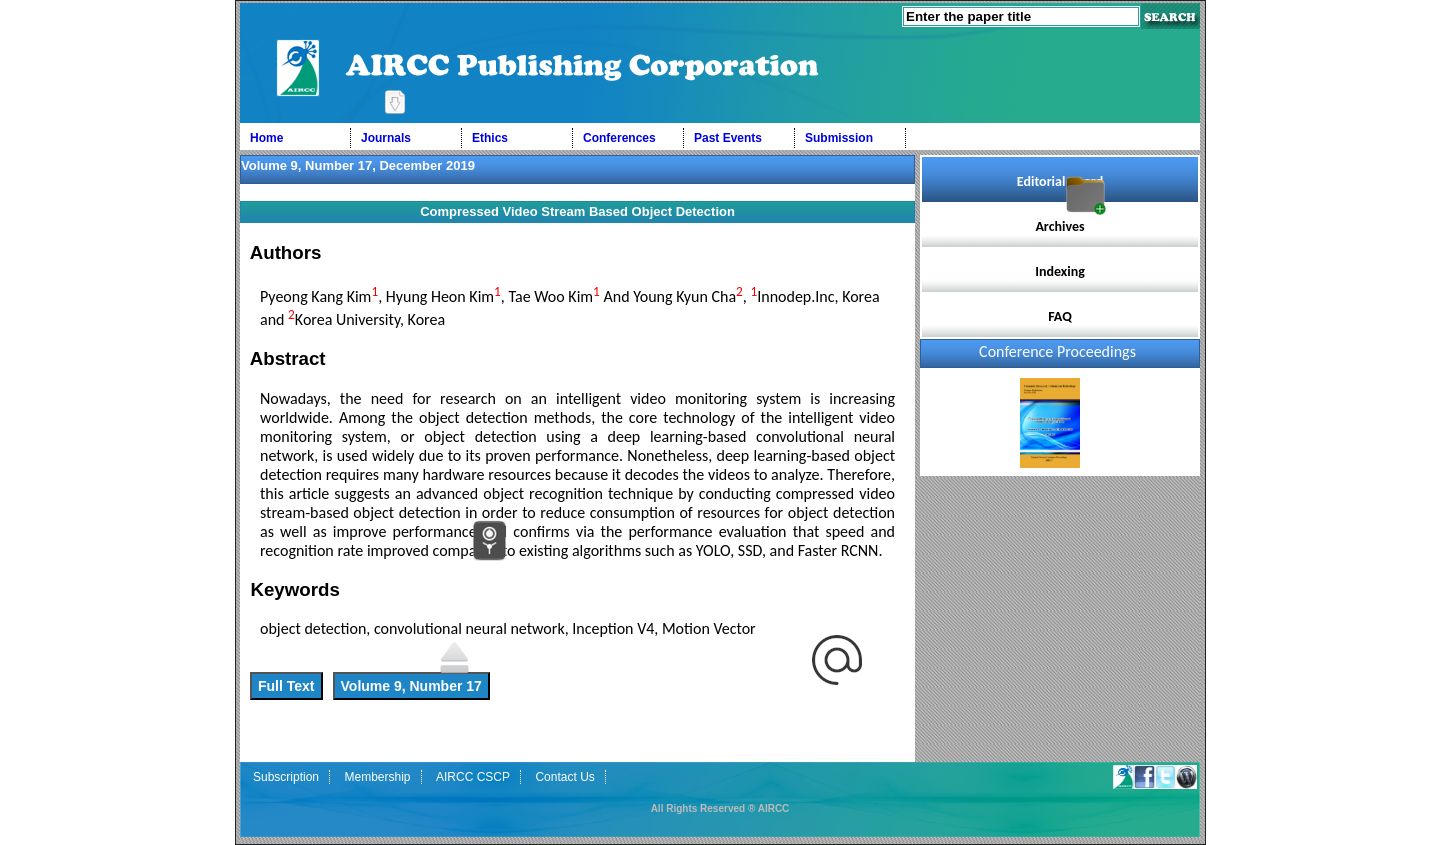 The width and height of the screenshot is (1440, 845). Describe the element at coordinates (454, 657) in the screenshot. I see `eject a disc or removable media` at that location.